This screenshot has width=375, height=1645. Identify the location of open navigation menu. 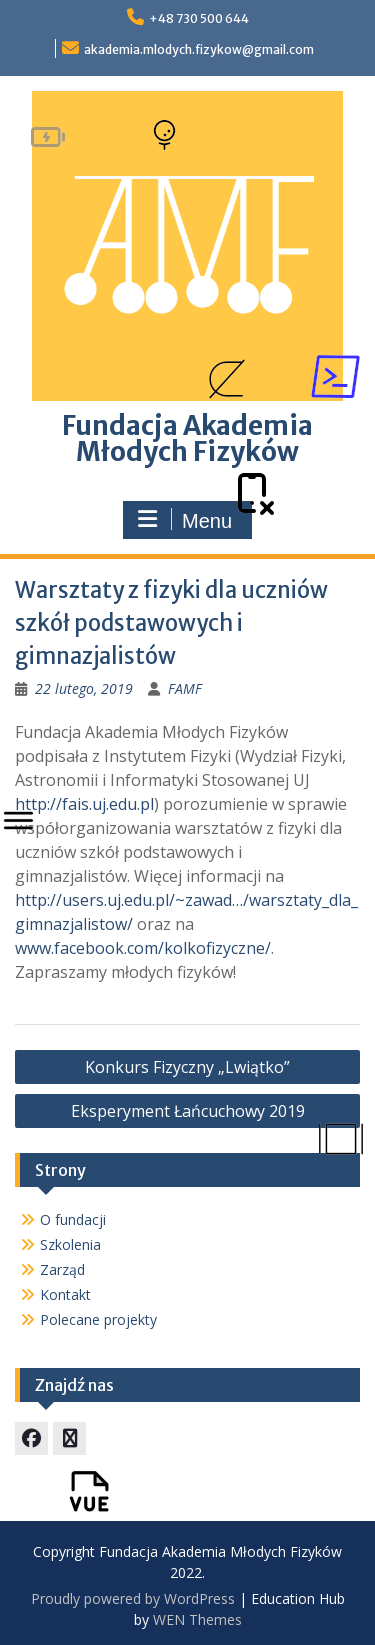
(18, 820).